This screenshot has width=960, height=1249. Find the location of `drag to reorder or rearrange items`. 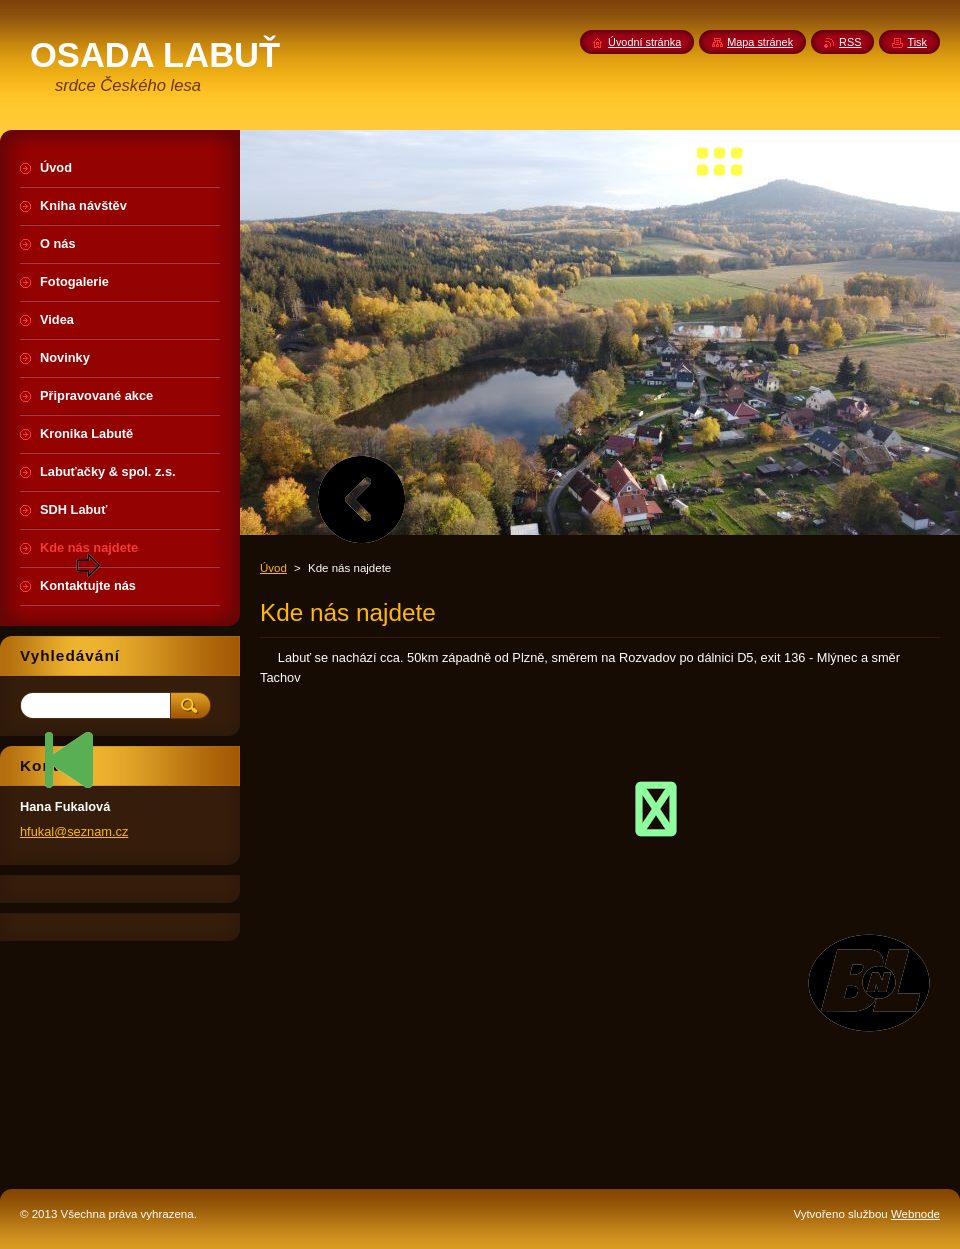

drag to reorder or rearrange items is located at coordinates (719, 161).